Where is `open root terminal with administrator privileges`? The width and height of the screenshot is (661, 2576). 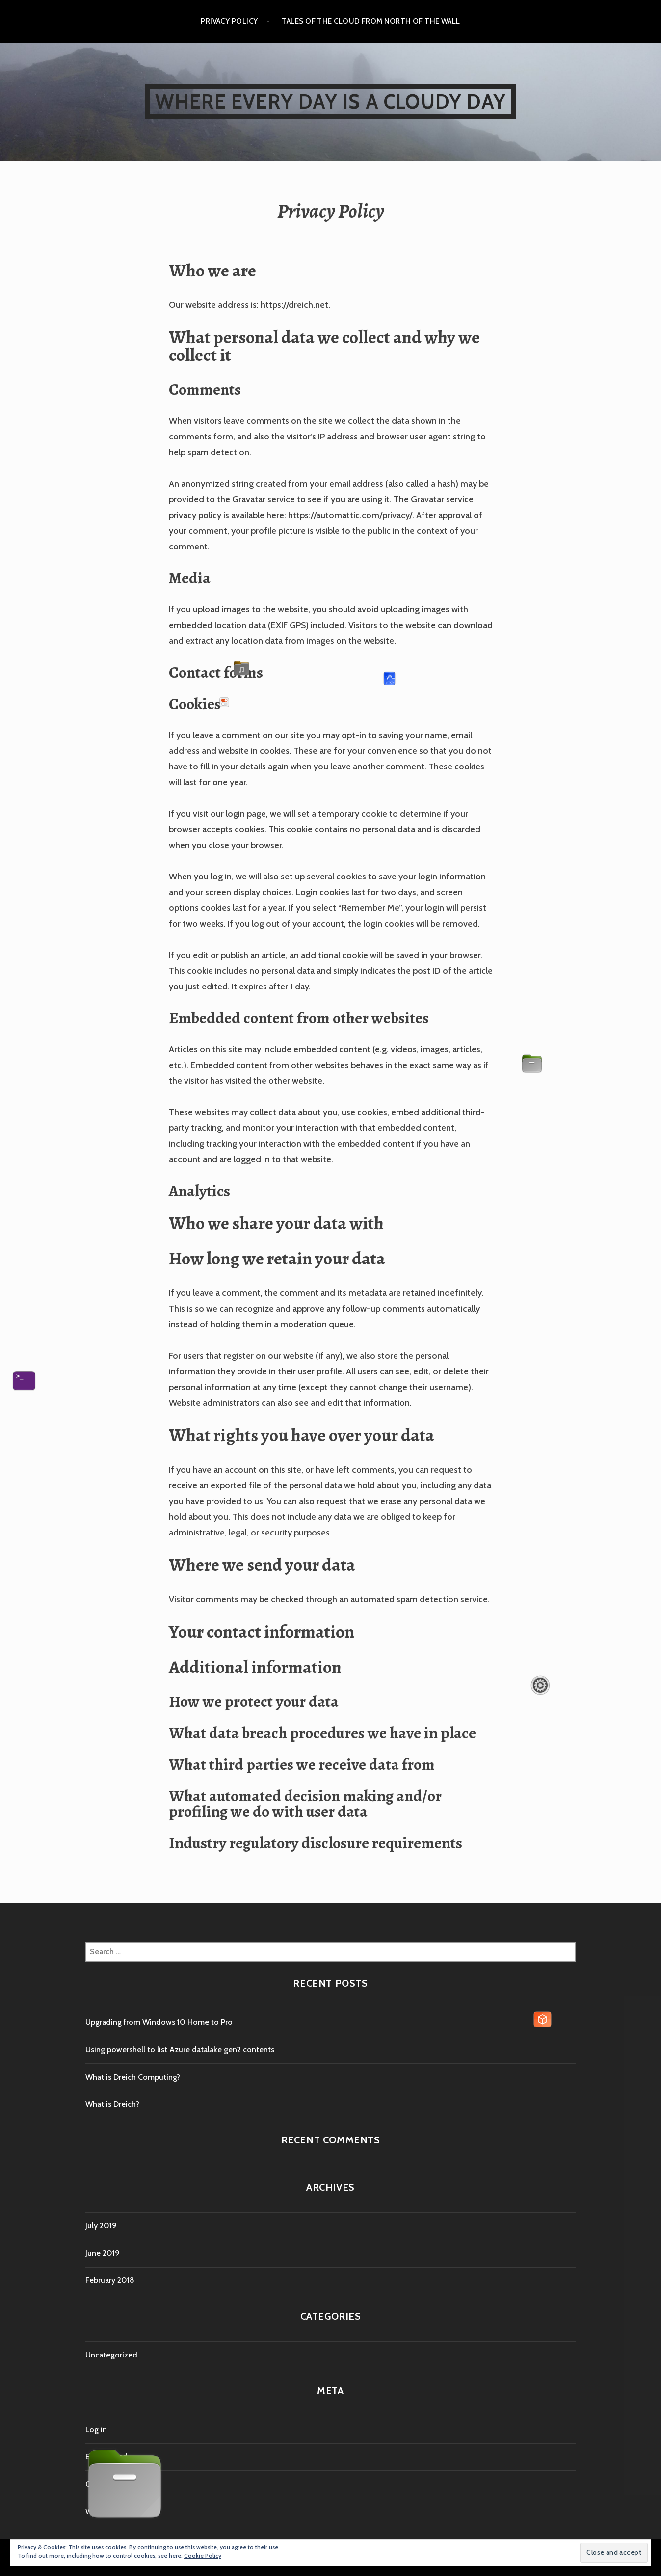 open root terminal with administrator privileges is located at coordinates (24, 1381).